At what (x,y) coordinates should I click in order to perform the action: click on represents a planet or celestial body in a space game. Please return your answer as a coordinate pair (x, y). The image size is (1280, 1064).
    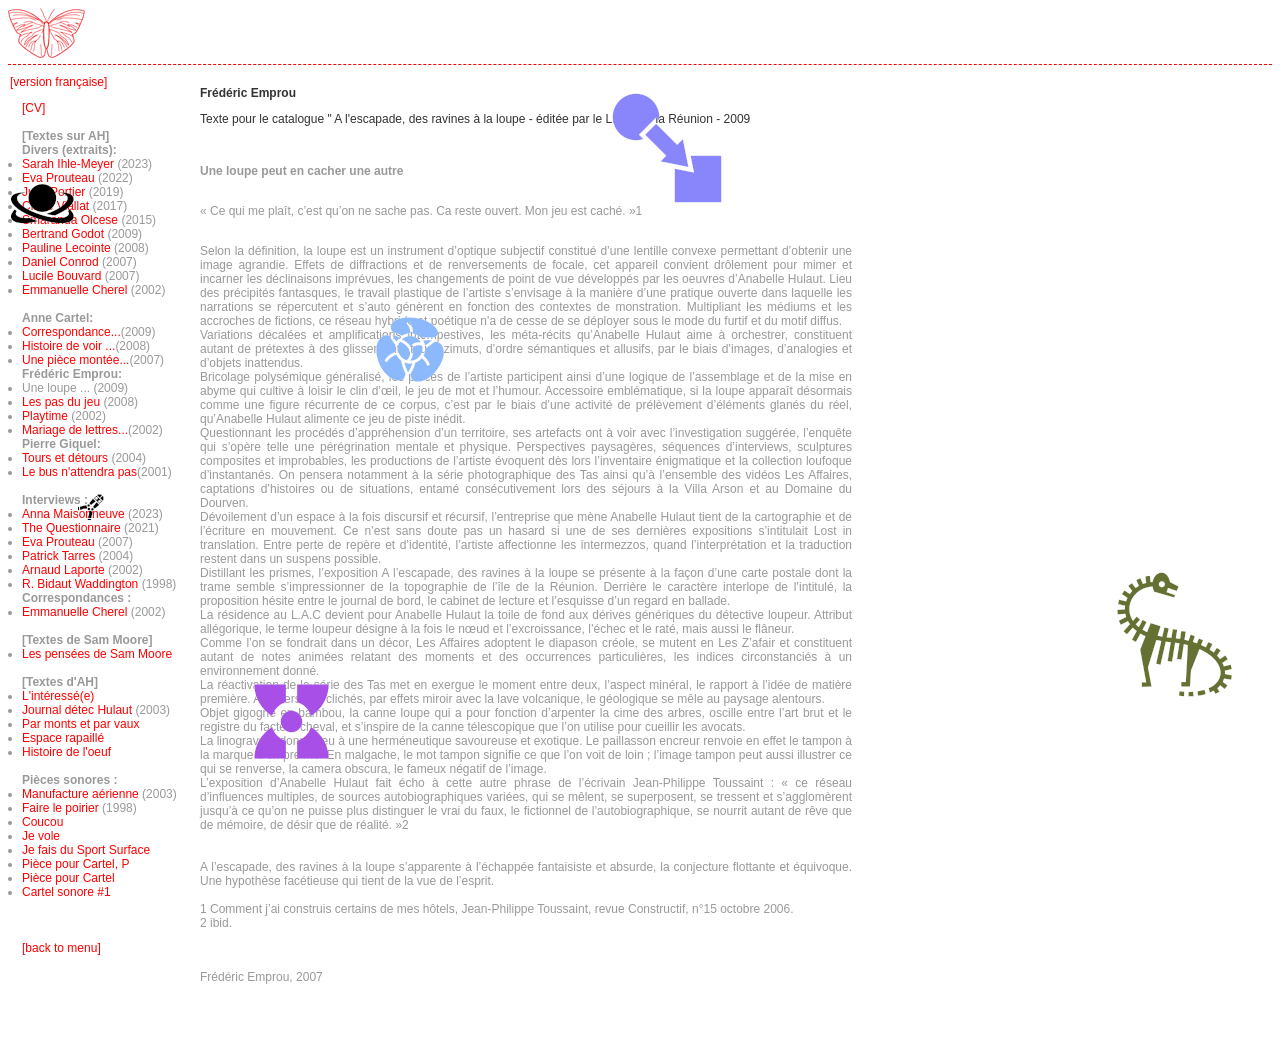
    Looking at the image, I should click on (42, 205).